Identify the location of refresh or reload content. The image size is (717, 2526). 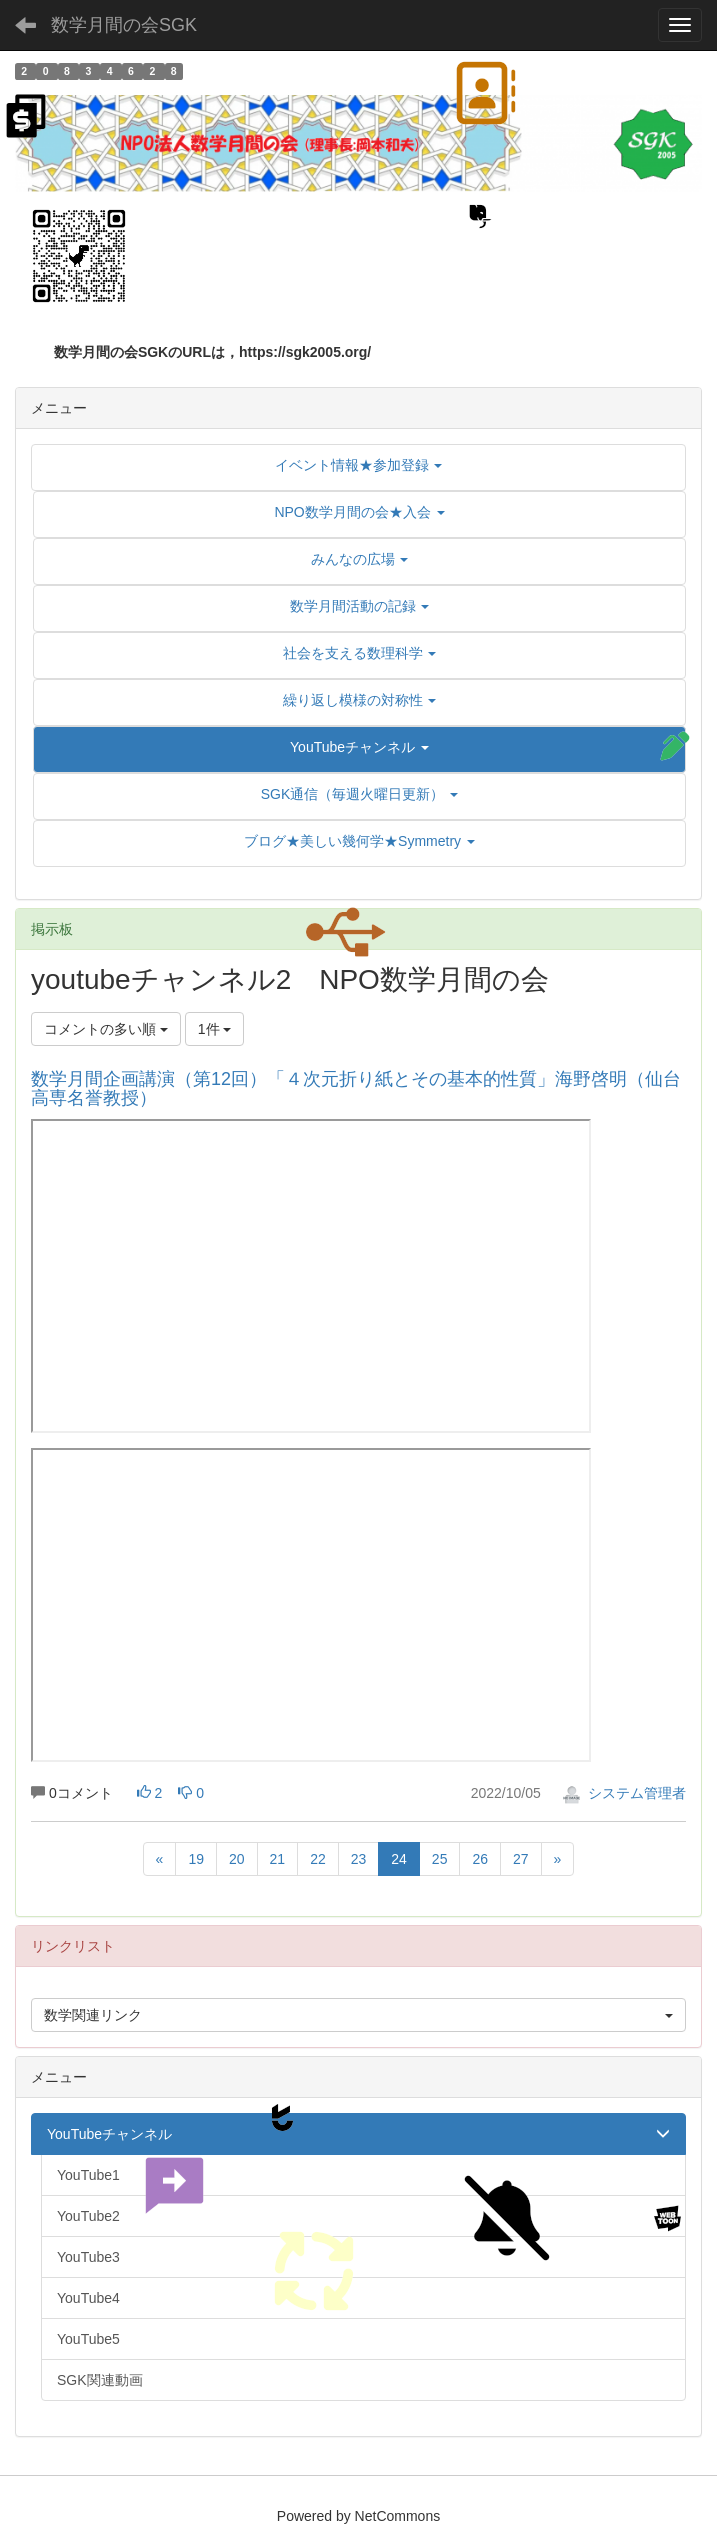
(314, 2271).